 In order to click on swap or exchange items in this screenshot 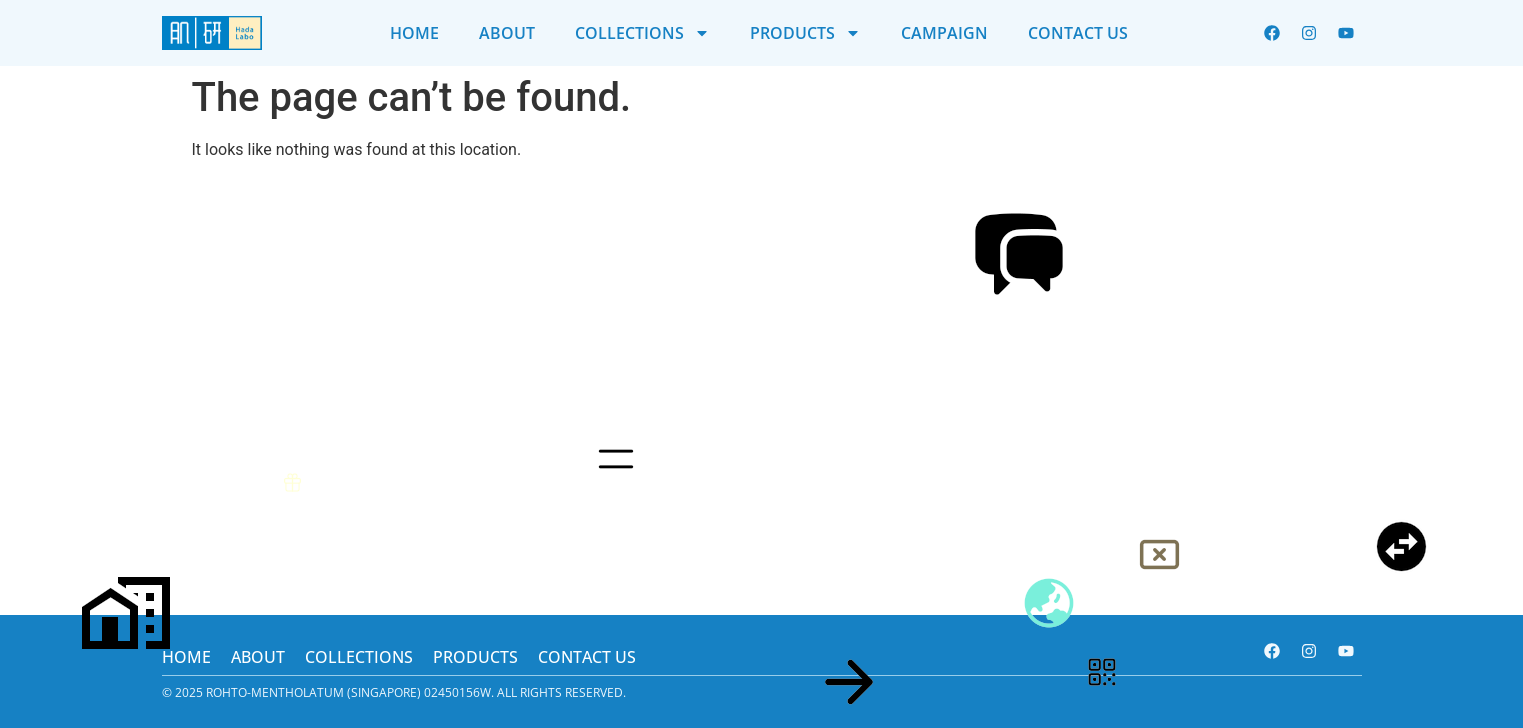, I will do `click(1401, 546)`.